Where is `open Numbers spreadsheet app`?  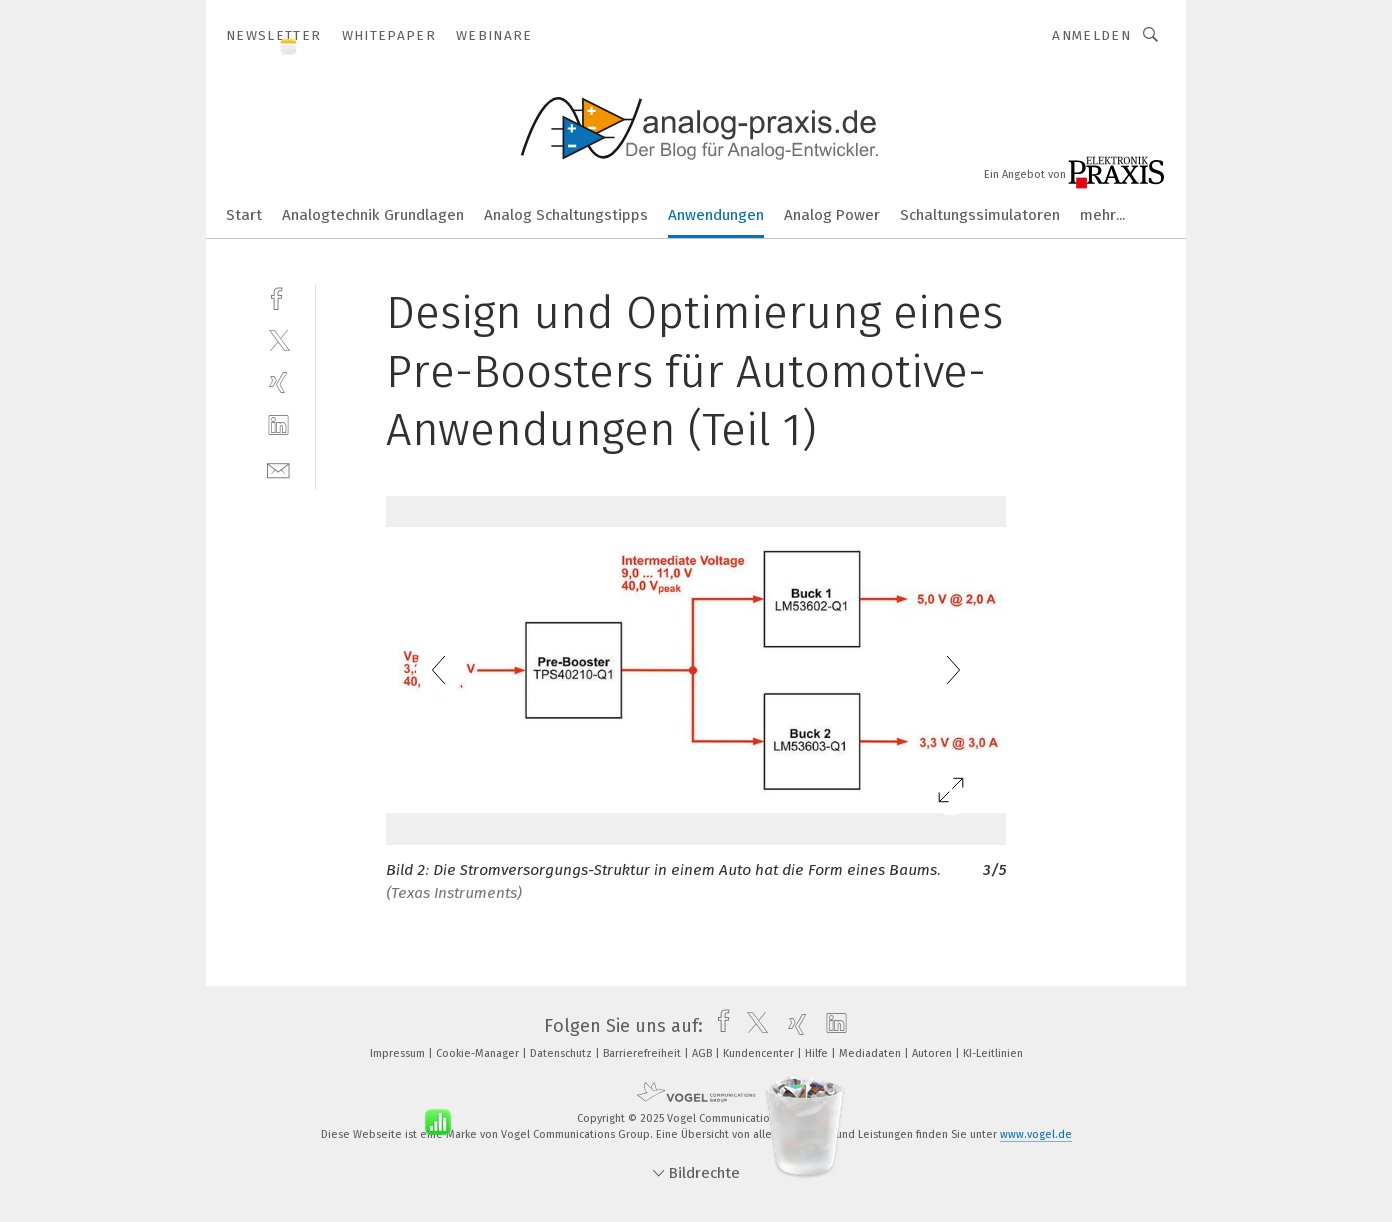
open Numbers spreadsheet app is located at coordinates (438, 1122).